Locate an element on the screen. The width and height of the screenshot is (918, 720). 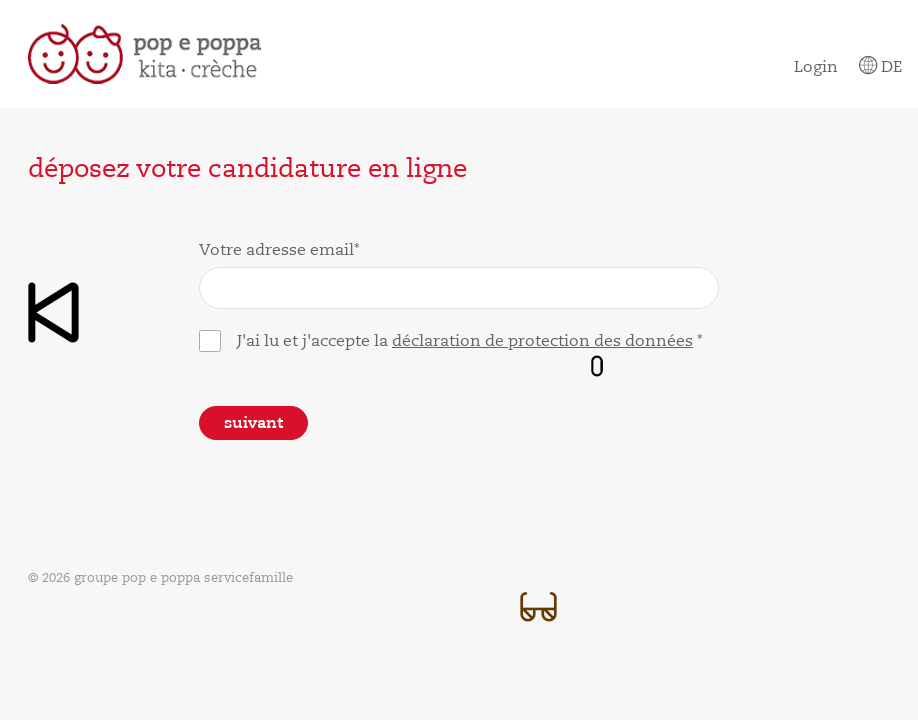
skip to previous track is located at coordinates (53, 312).